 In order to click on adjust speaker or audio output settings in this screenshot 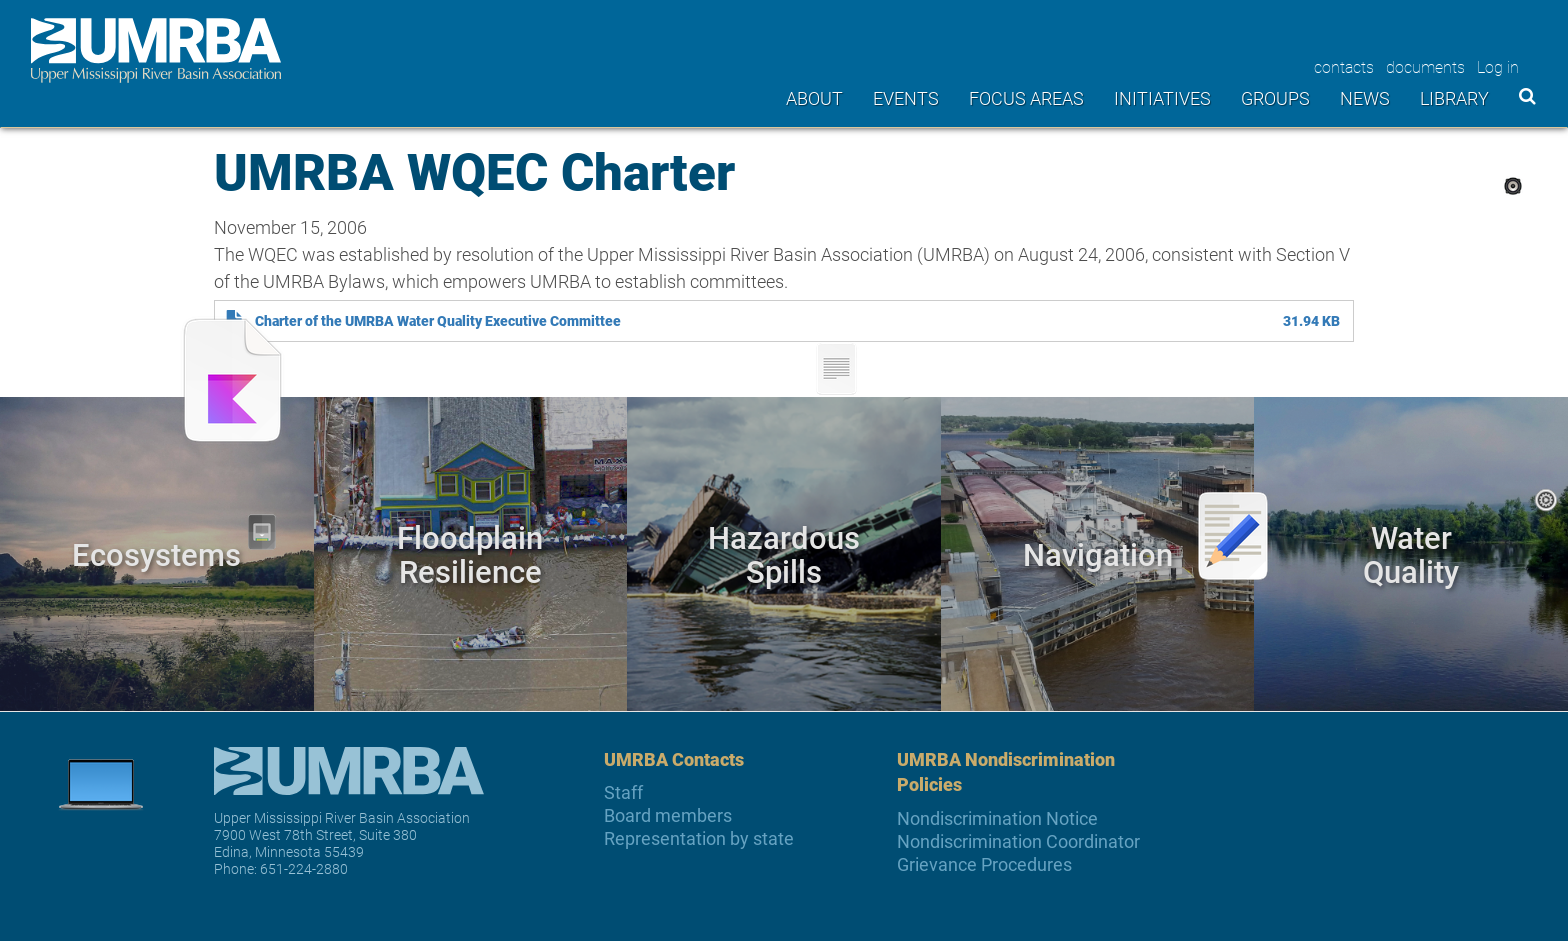, I will do `click(1513, 186)`.